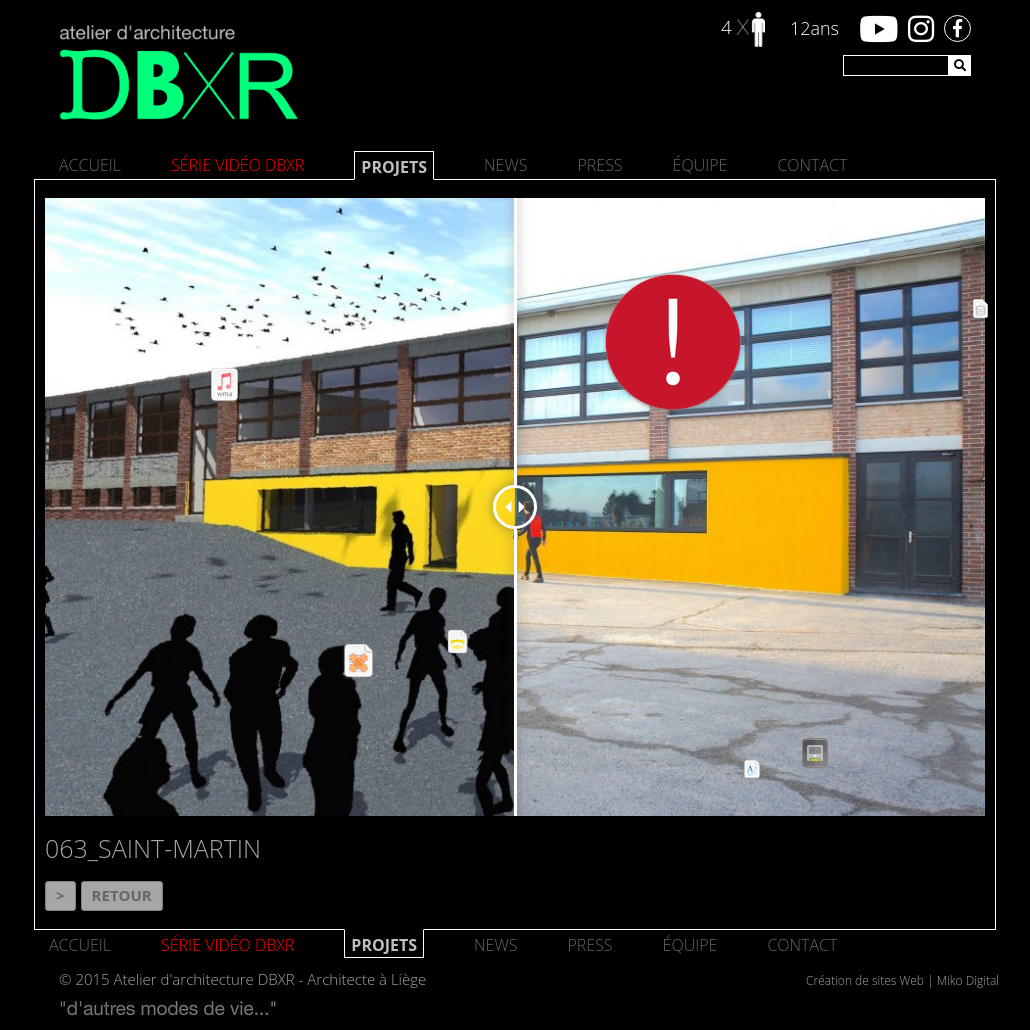 The image size is (1030, 1030). Describe the element at coordinates (358, 660) in the screenshot. I see `a patch or diff file for code changes` at that location.